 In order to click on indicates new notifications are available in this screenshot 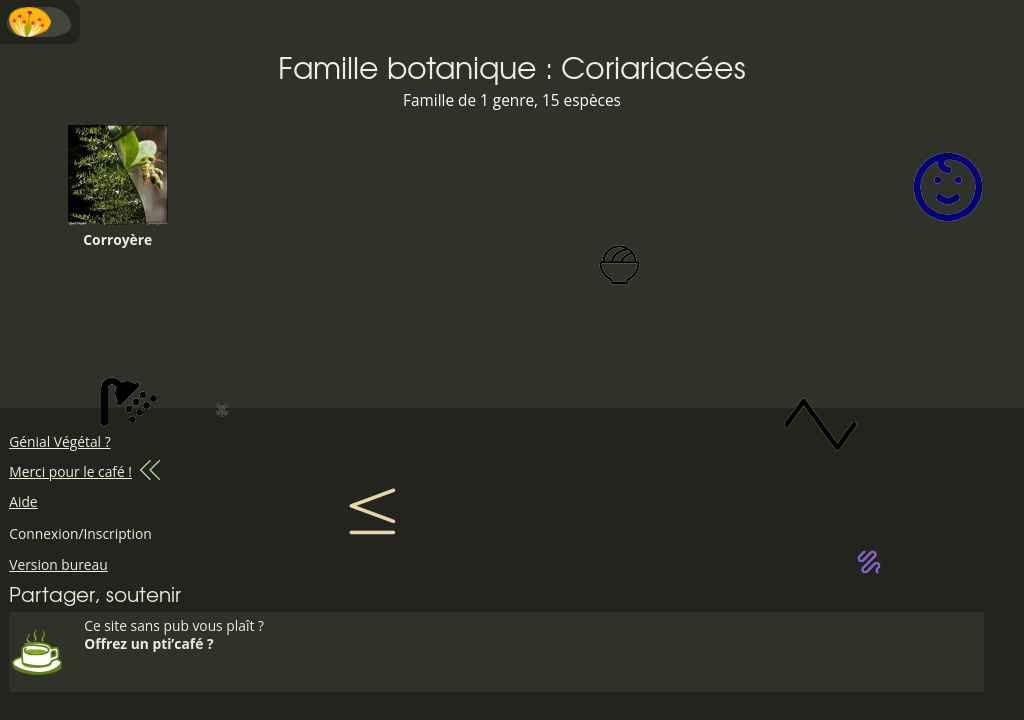, I will do `click(222, 410)`.